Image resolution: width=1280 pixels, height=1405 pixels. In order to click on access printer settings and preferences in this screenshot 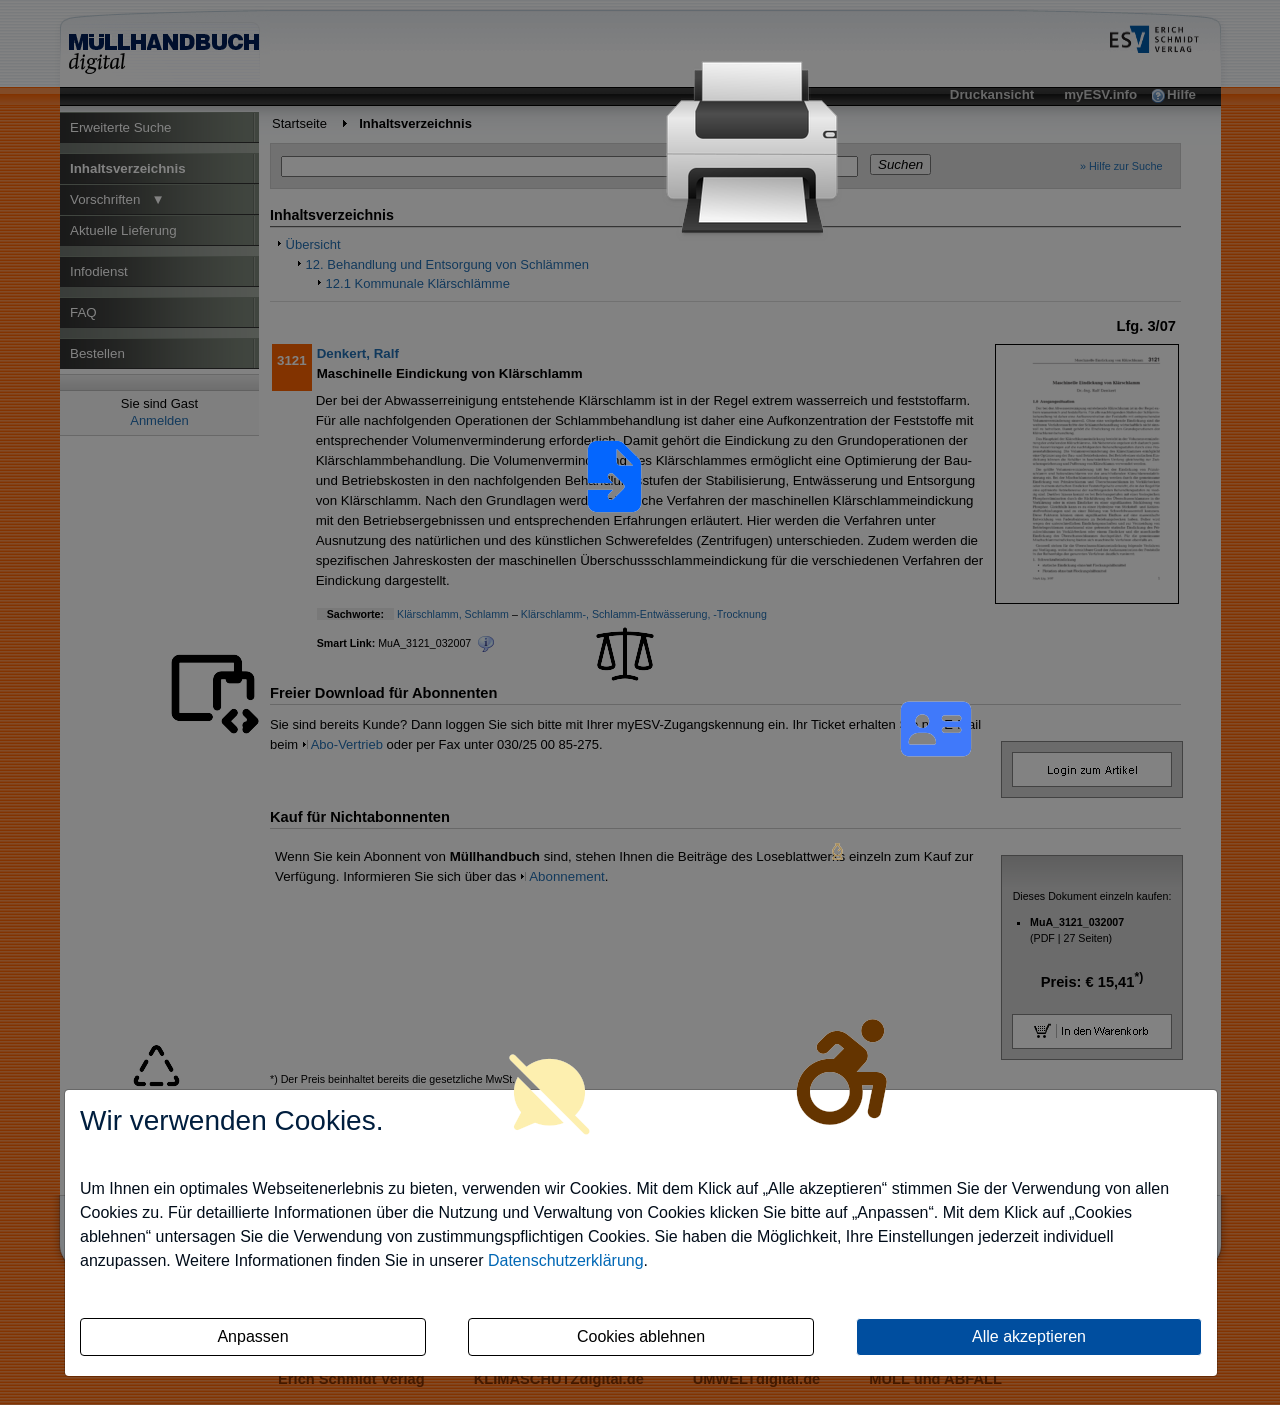, I will do `click(752, 149)`.